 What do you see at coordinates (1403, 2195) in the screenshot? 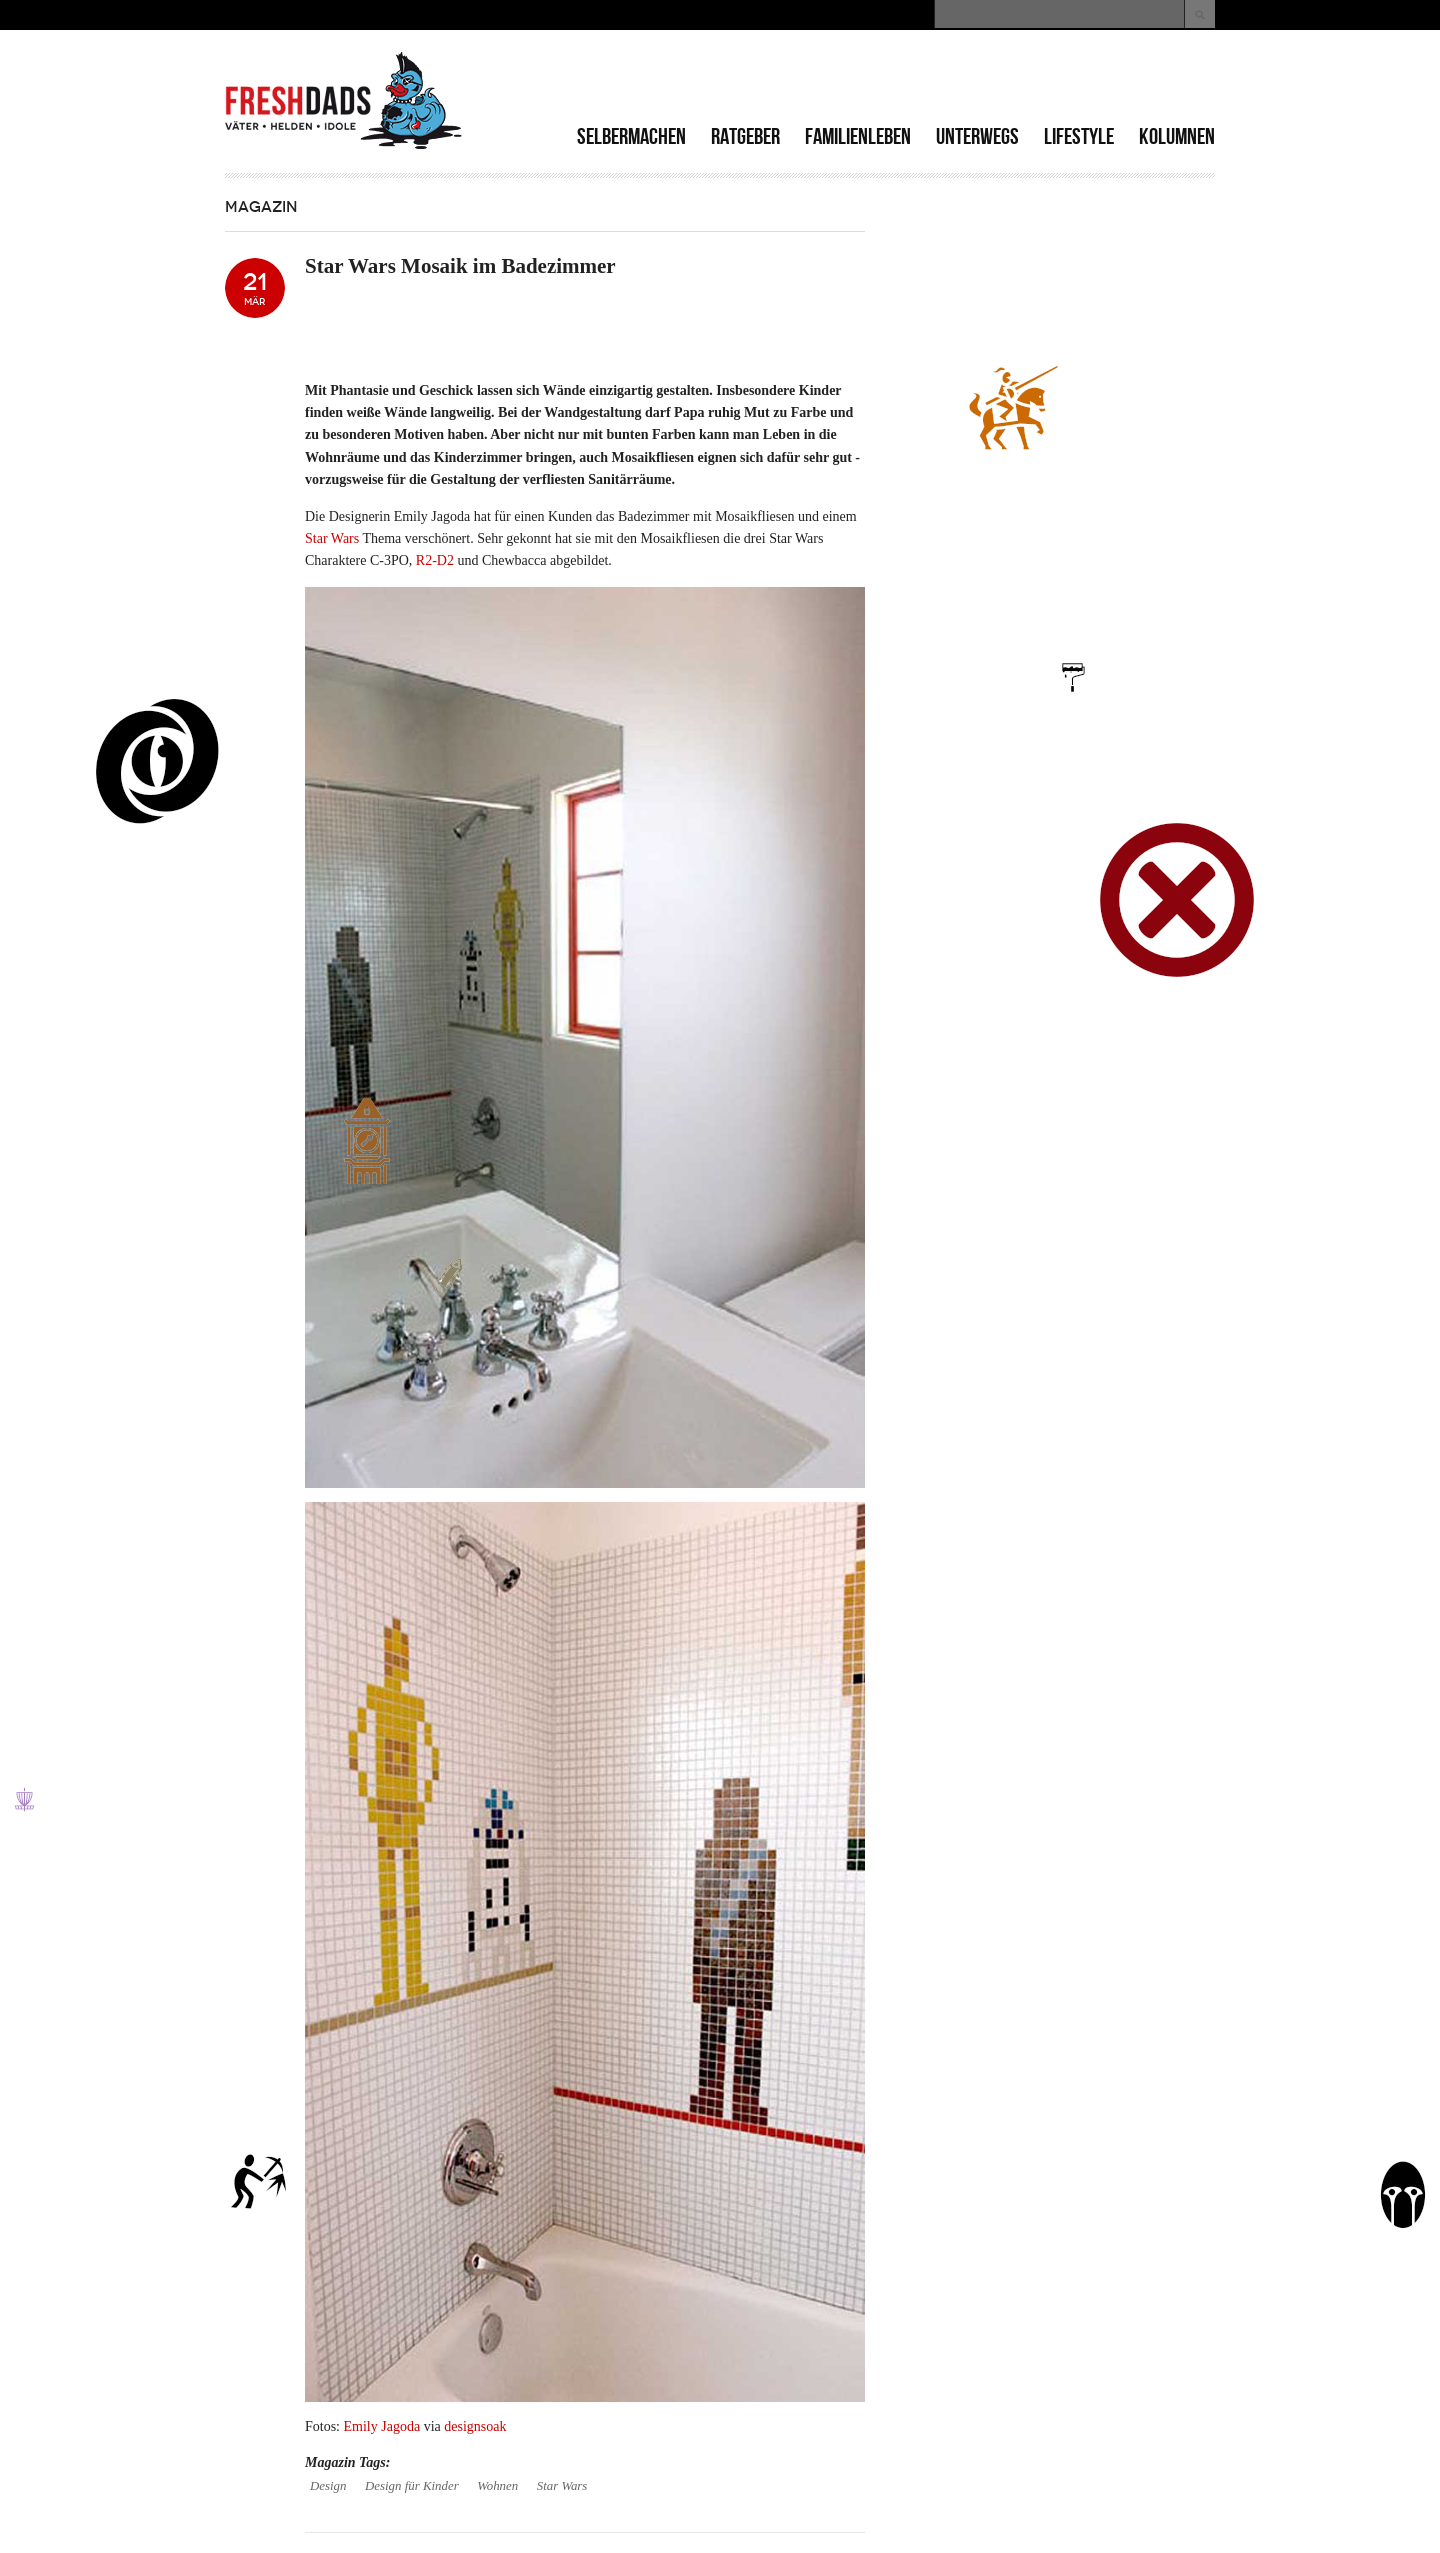
I see `indicates sadness or crying emotion in game` at bounding box center [1403, 2195].